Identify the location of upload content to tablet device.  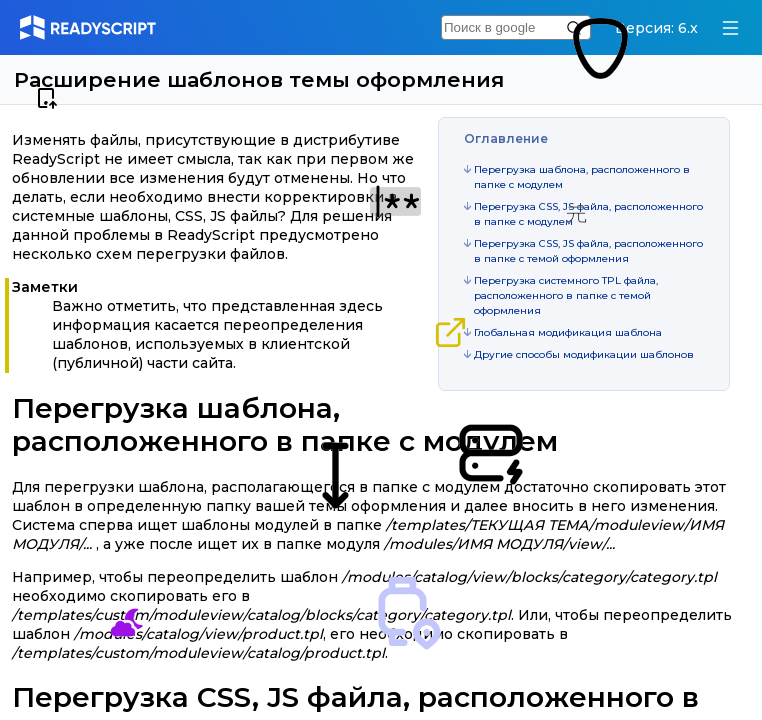
(46, 98).